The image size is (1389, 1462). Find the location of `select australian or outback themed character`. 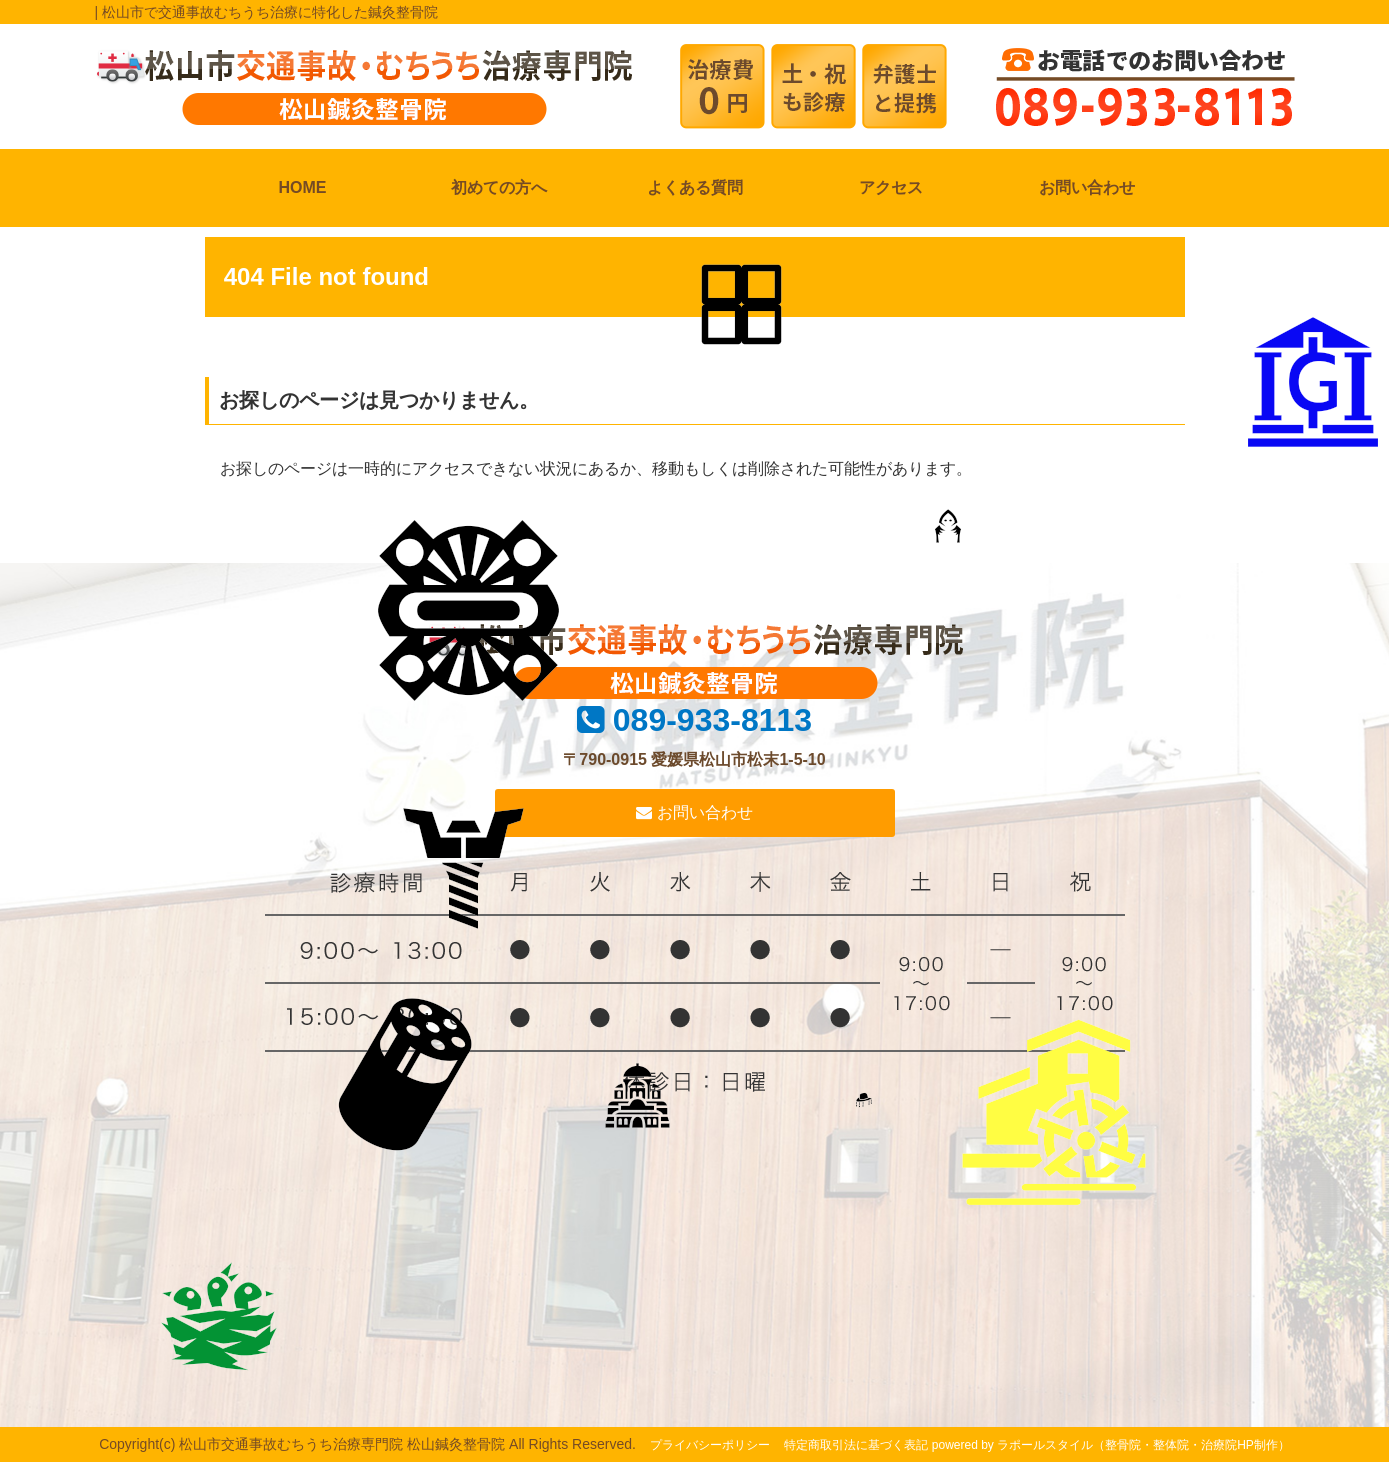

select australian or outback themed character is located at coordinates (864, 1100).